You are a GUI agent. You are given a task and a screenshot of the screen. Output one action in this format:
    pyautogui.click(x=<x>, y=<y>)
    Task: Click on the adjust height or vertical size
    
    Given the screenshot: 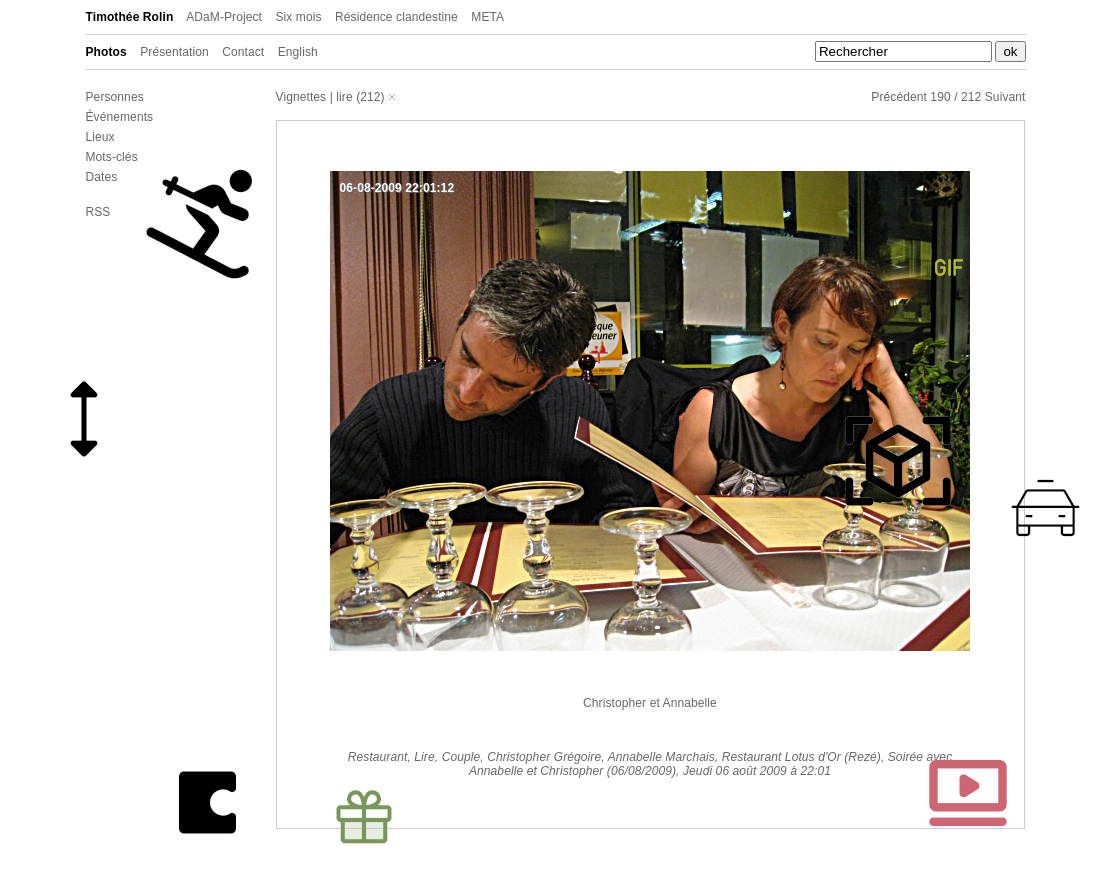 What is the action you would take?
    pyautogui.click(x=84, y=419)
    